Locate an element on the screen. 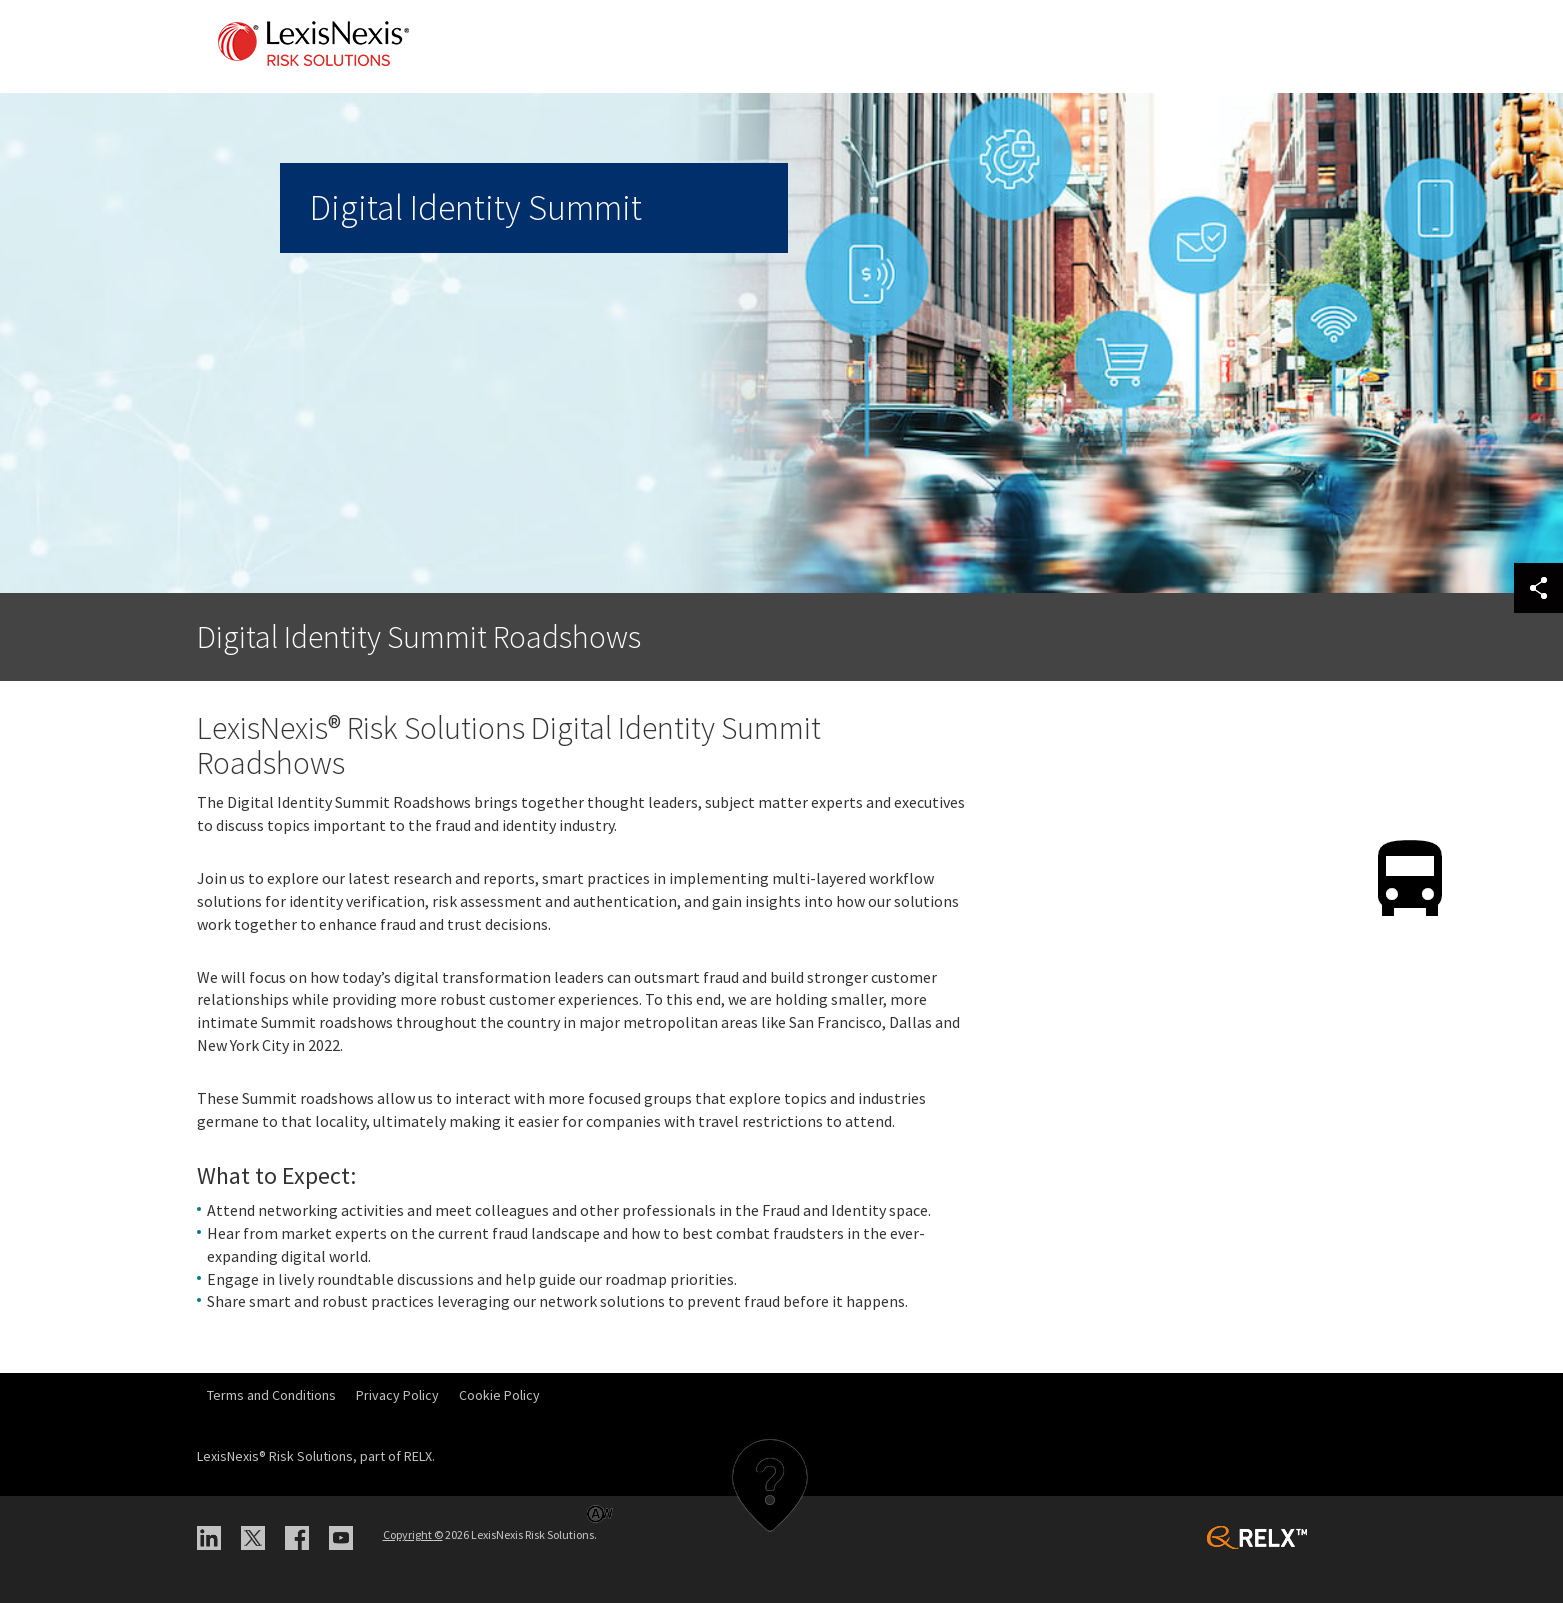  enable auto white balance is located at coordinates (600, 1514).